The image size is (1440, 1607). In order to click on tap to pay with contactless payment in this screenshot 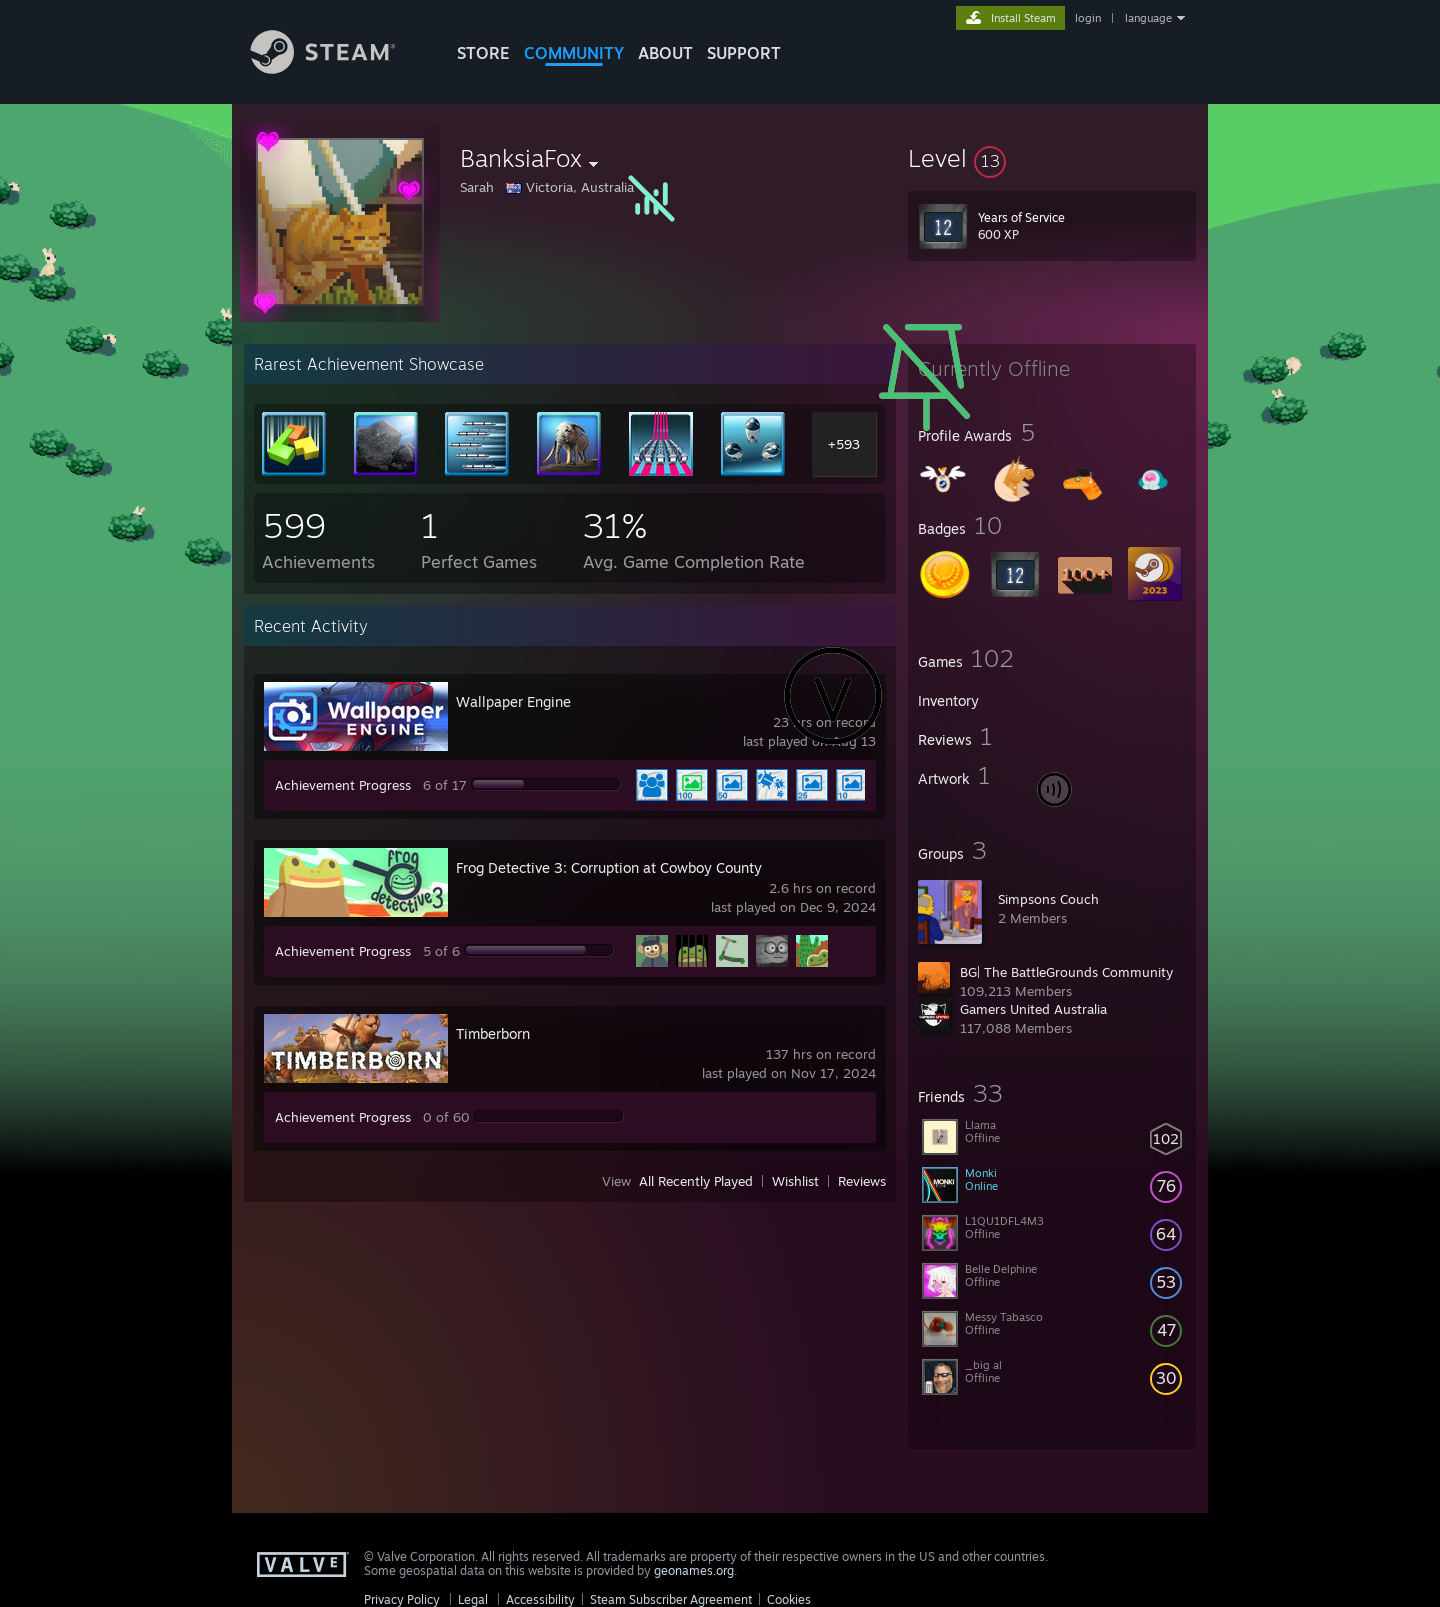, I will do `click(1054, 789)`.